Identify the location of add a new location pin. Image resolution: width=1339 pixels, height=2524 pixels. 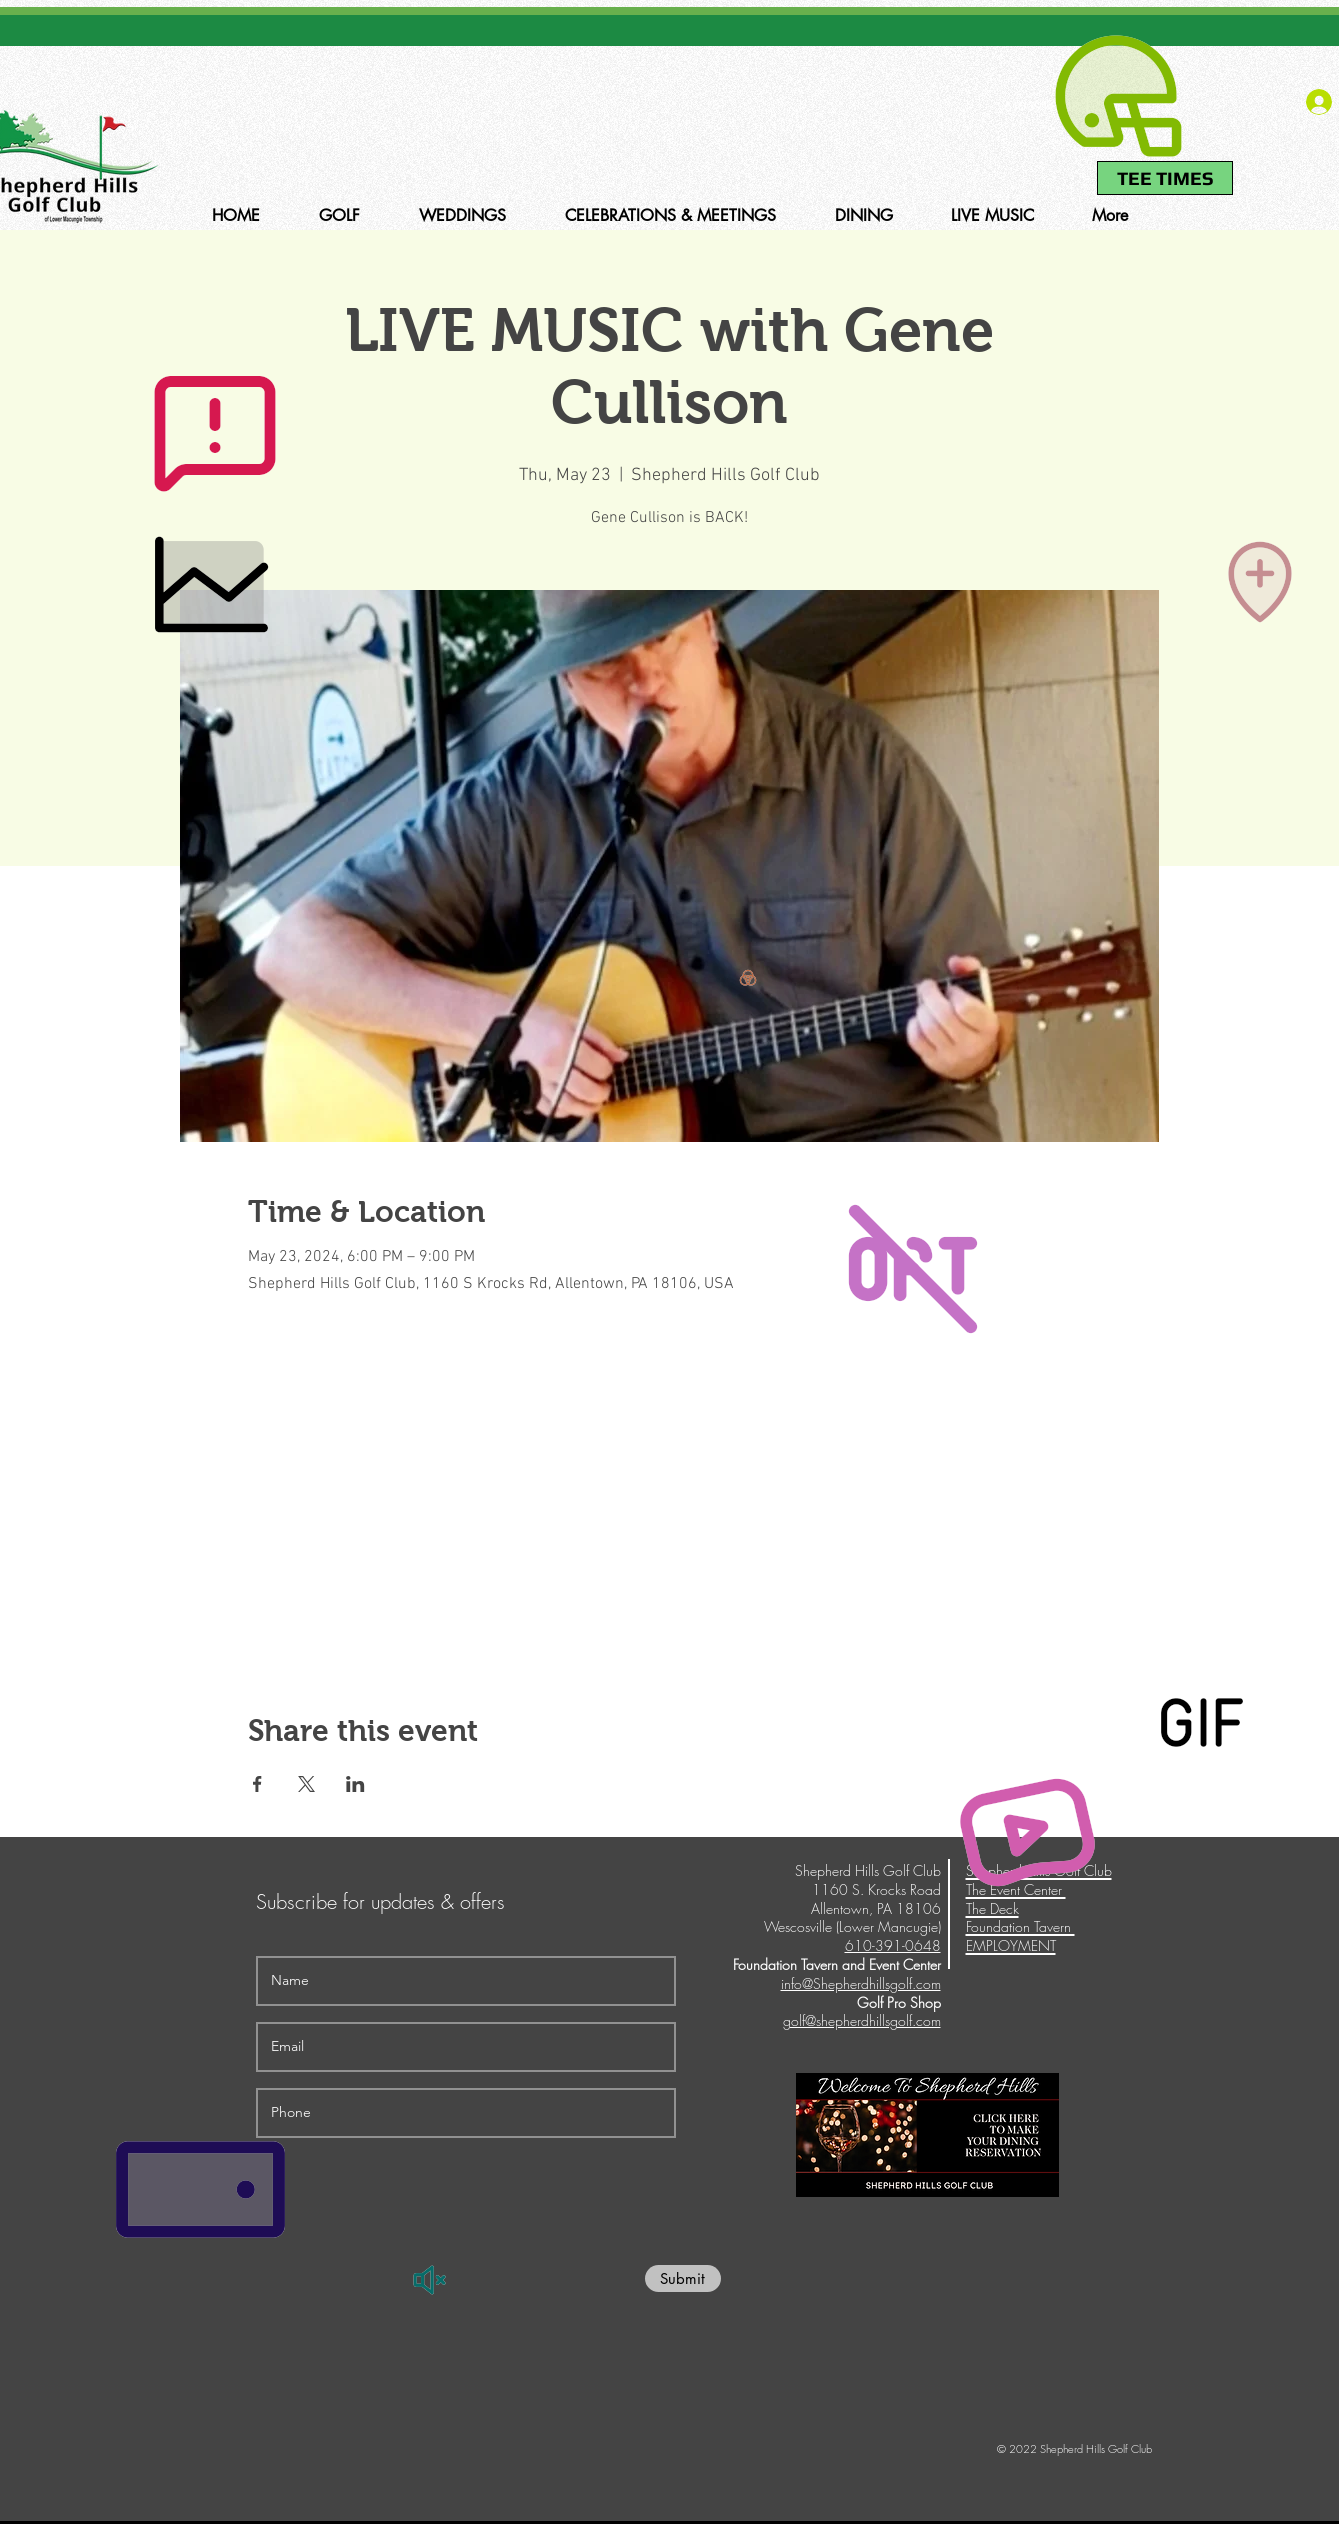
(1260, 582).